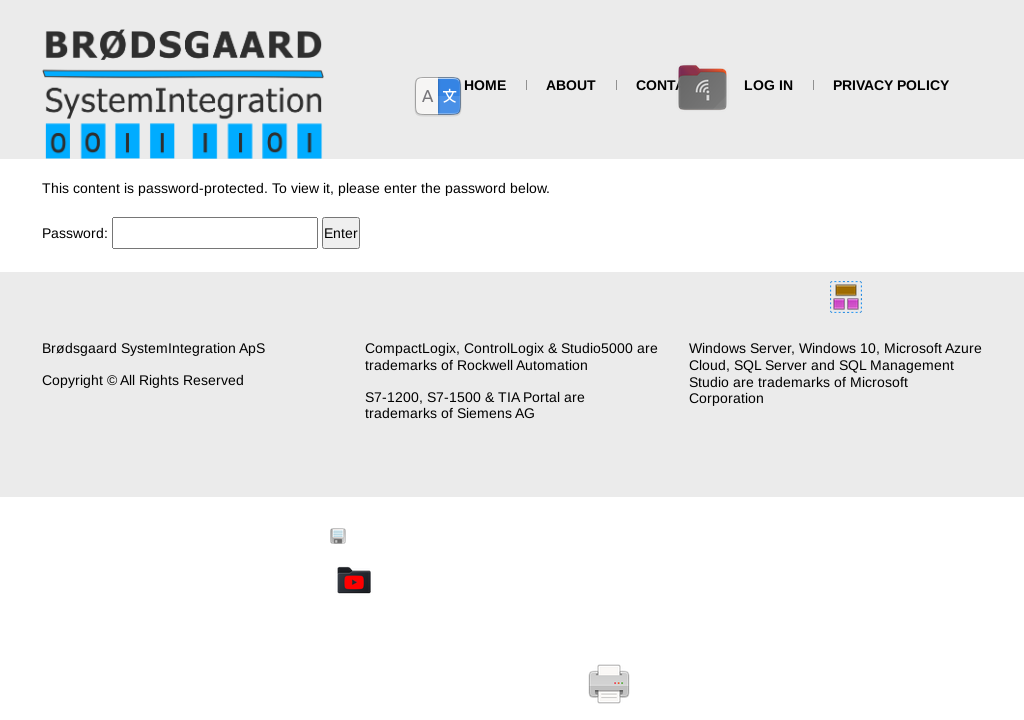  Describe the element at coordinates (846, 297) in the screenshot. I see `select all items in the current view` at that location.